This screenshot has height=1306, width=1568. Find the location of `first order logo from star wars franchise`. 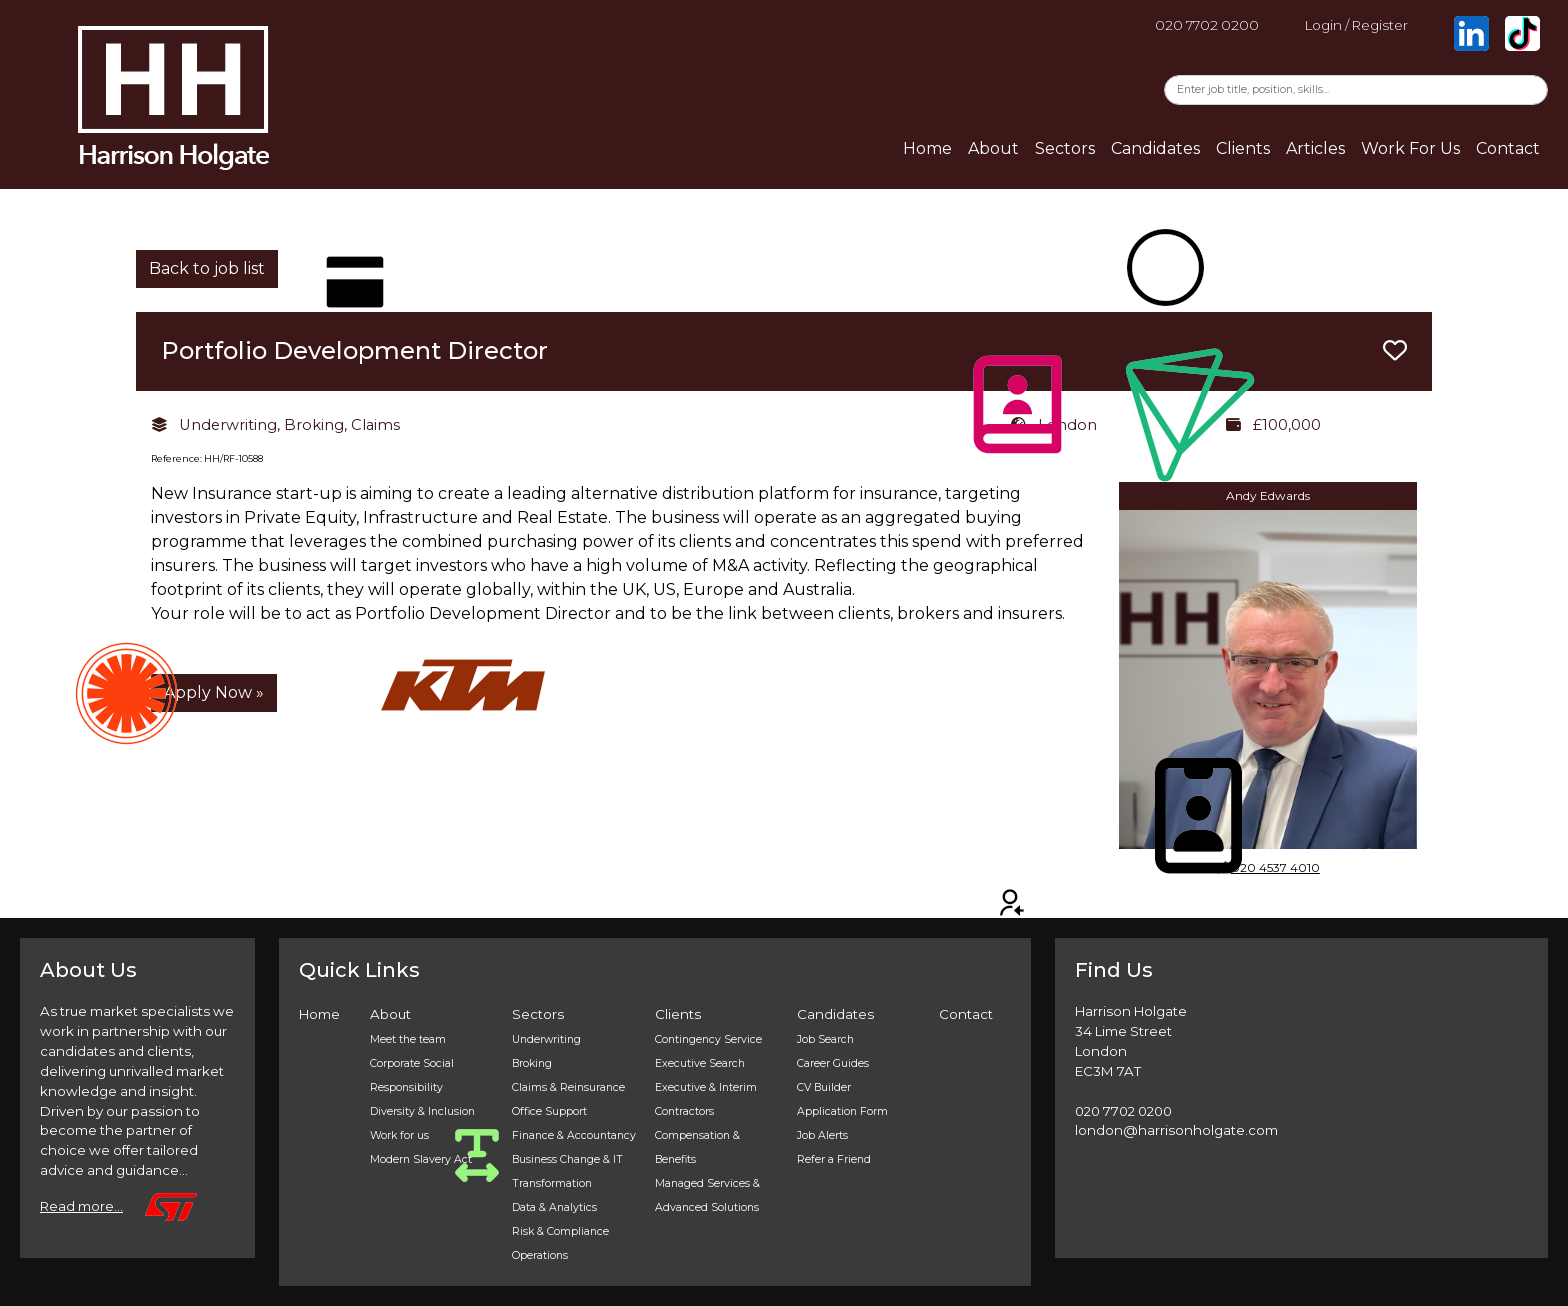

first order logo from star wars franchise is located at coordinates (126, 693).